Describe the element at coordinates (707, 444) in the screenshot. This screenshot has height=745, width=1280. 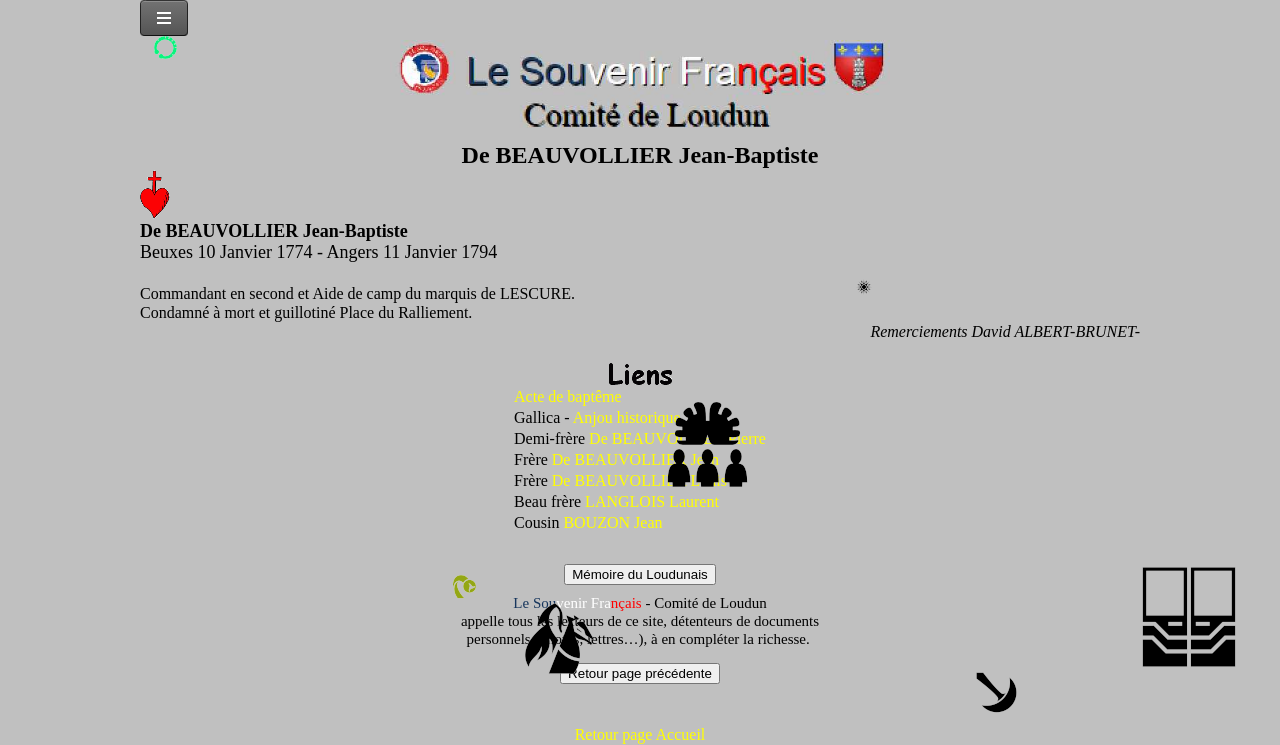
I see `access collaborative brainstorming features` at that location.